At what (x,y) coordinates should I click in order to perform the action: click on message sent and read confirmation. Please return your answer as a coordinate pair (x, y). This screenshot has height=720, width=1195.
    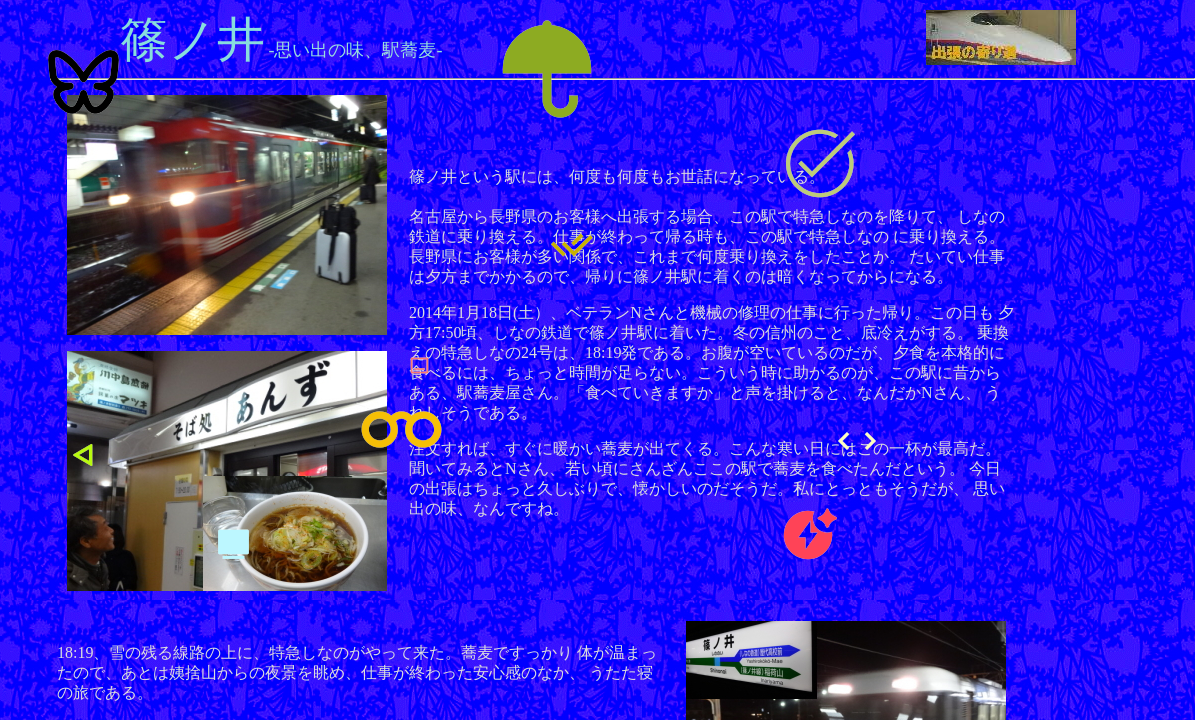
    Looking at the image, I should click on (572, 245).